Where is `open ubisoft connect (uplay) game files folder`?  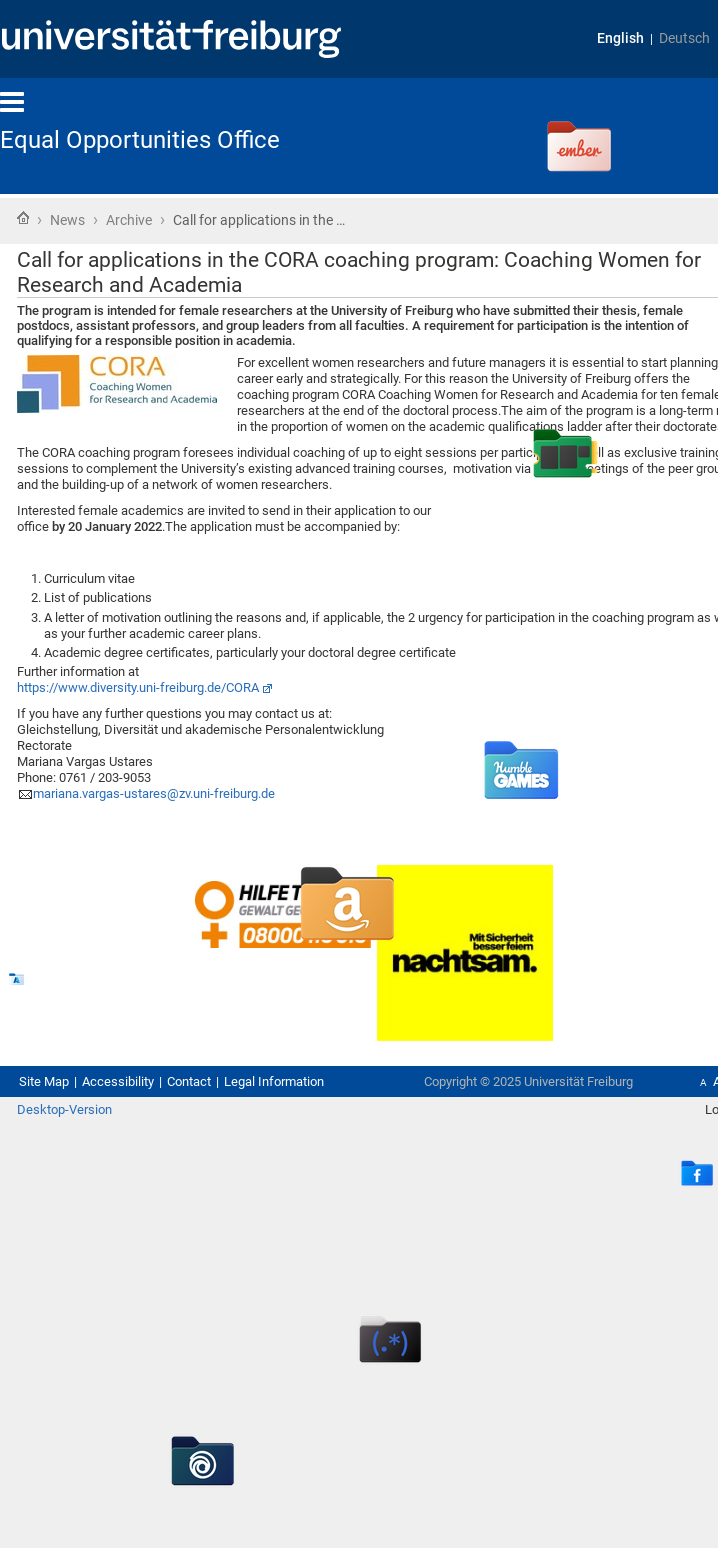 open ubisoft connect (uplay) game files folder is located at coordinates (202, 1462).